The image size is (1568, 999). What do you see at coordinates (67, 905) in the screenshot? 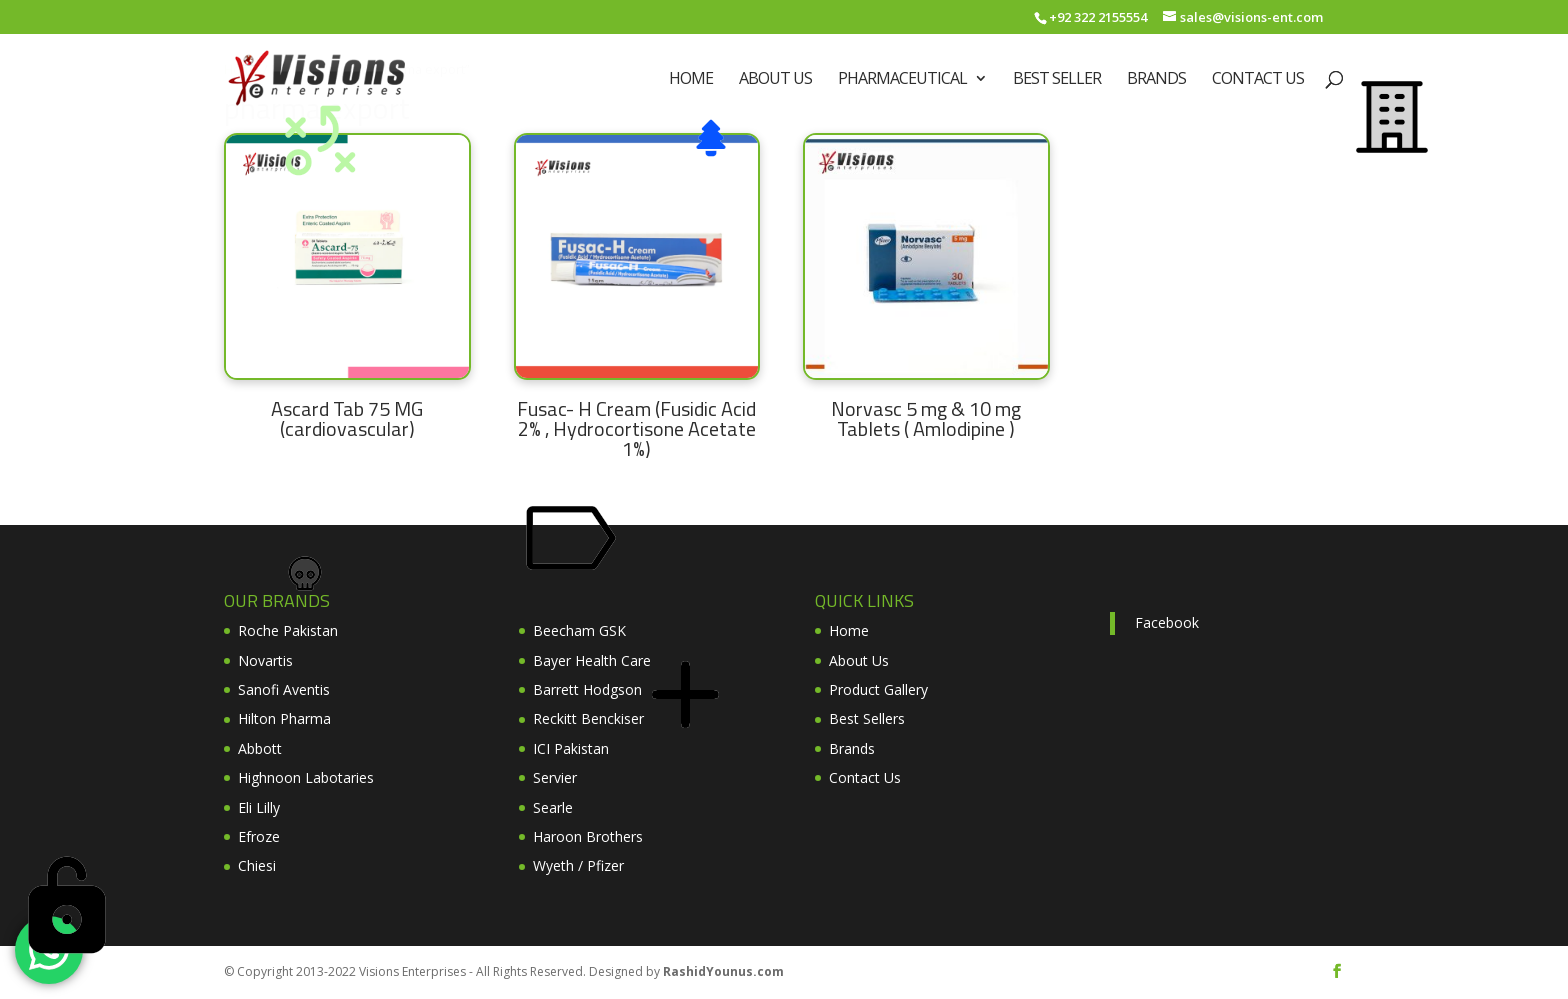
I see `unlock a secured item or feature` at bounding box center [67, 905].